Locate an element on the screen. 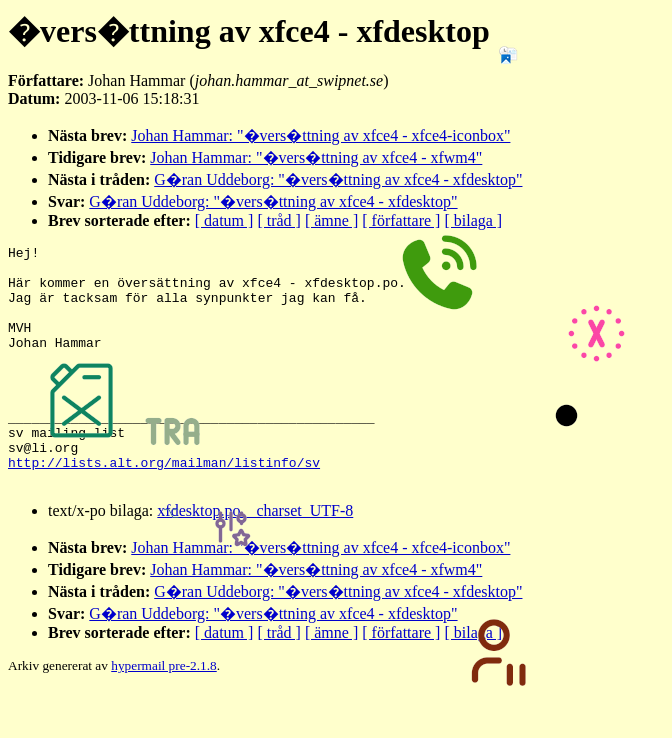  indicates an unread notification or new item is located at coordinates (566, 415).